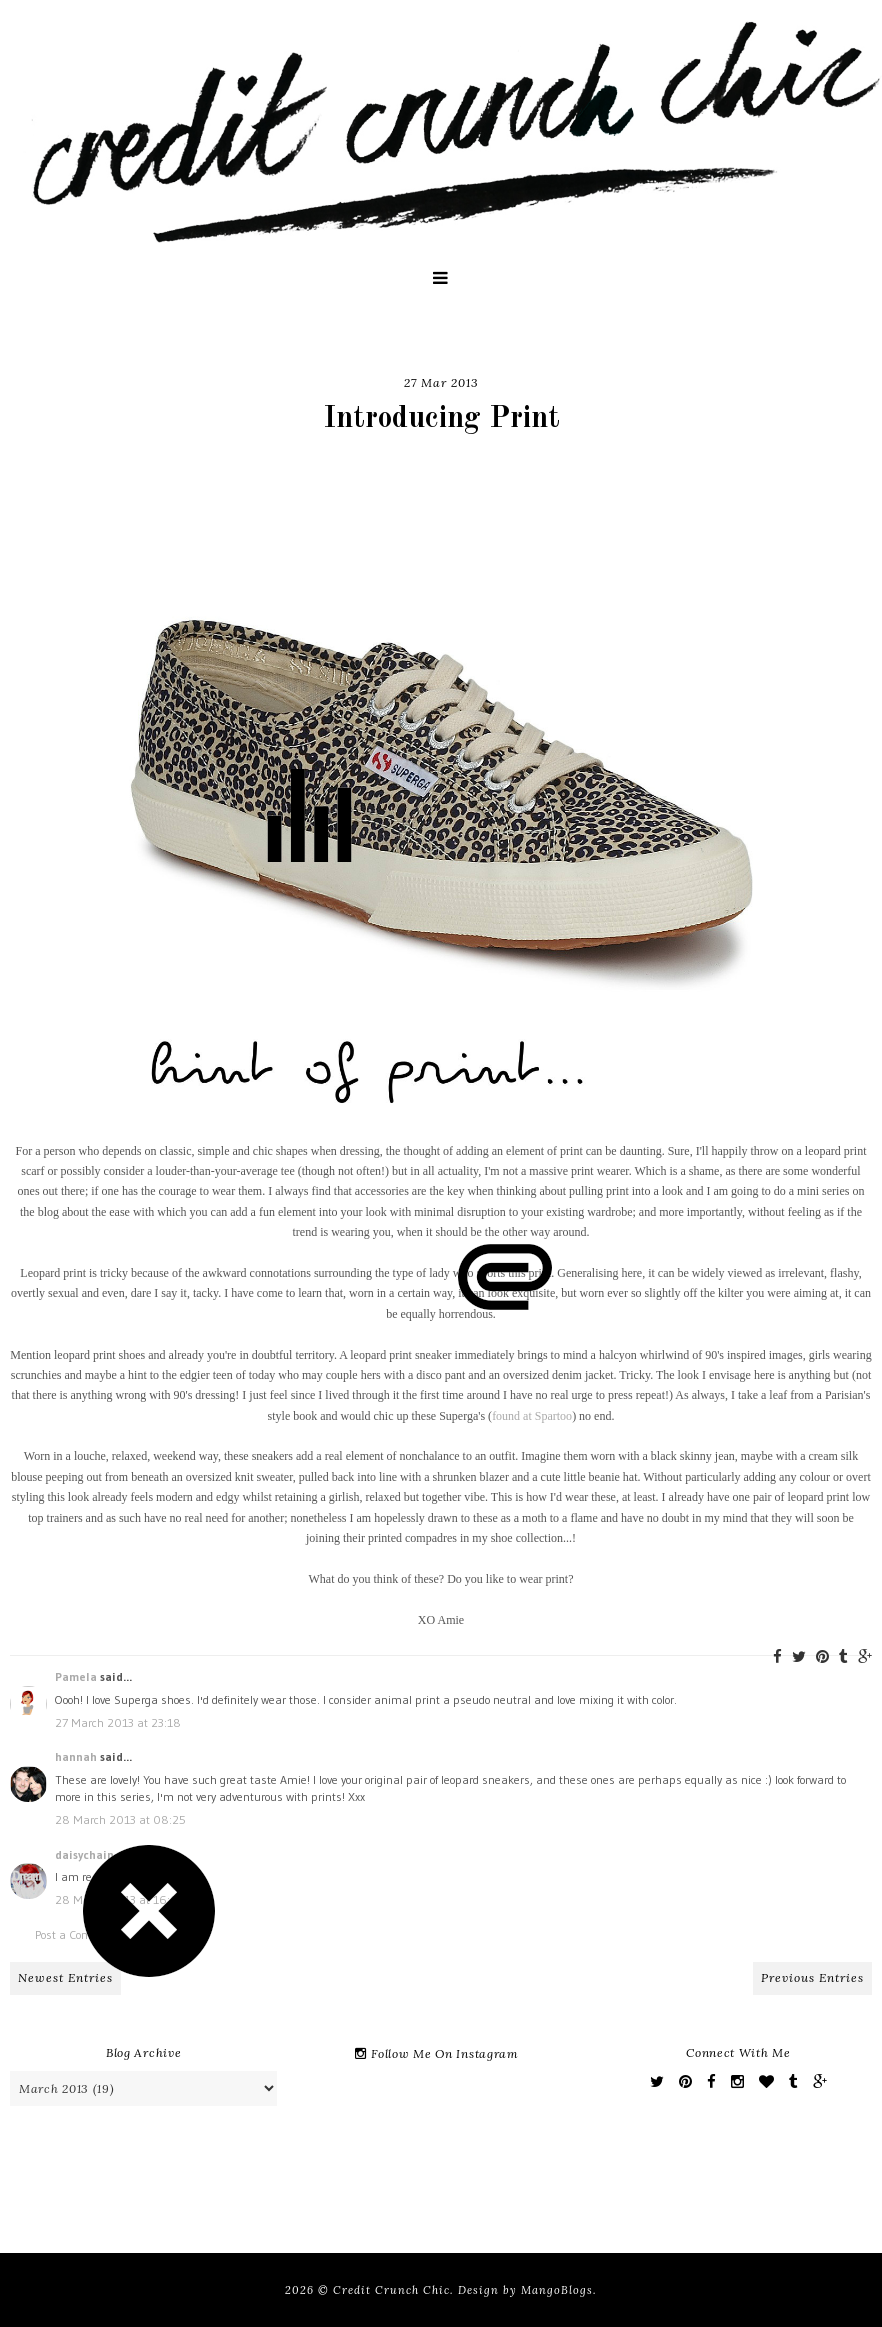 Image resolution: width=882 pixels, height=2327 pixels. Describe the element at coordinates (505, 1277) in the screenshot. I see `attach a file to your message` at that location.